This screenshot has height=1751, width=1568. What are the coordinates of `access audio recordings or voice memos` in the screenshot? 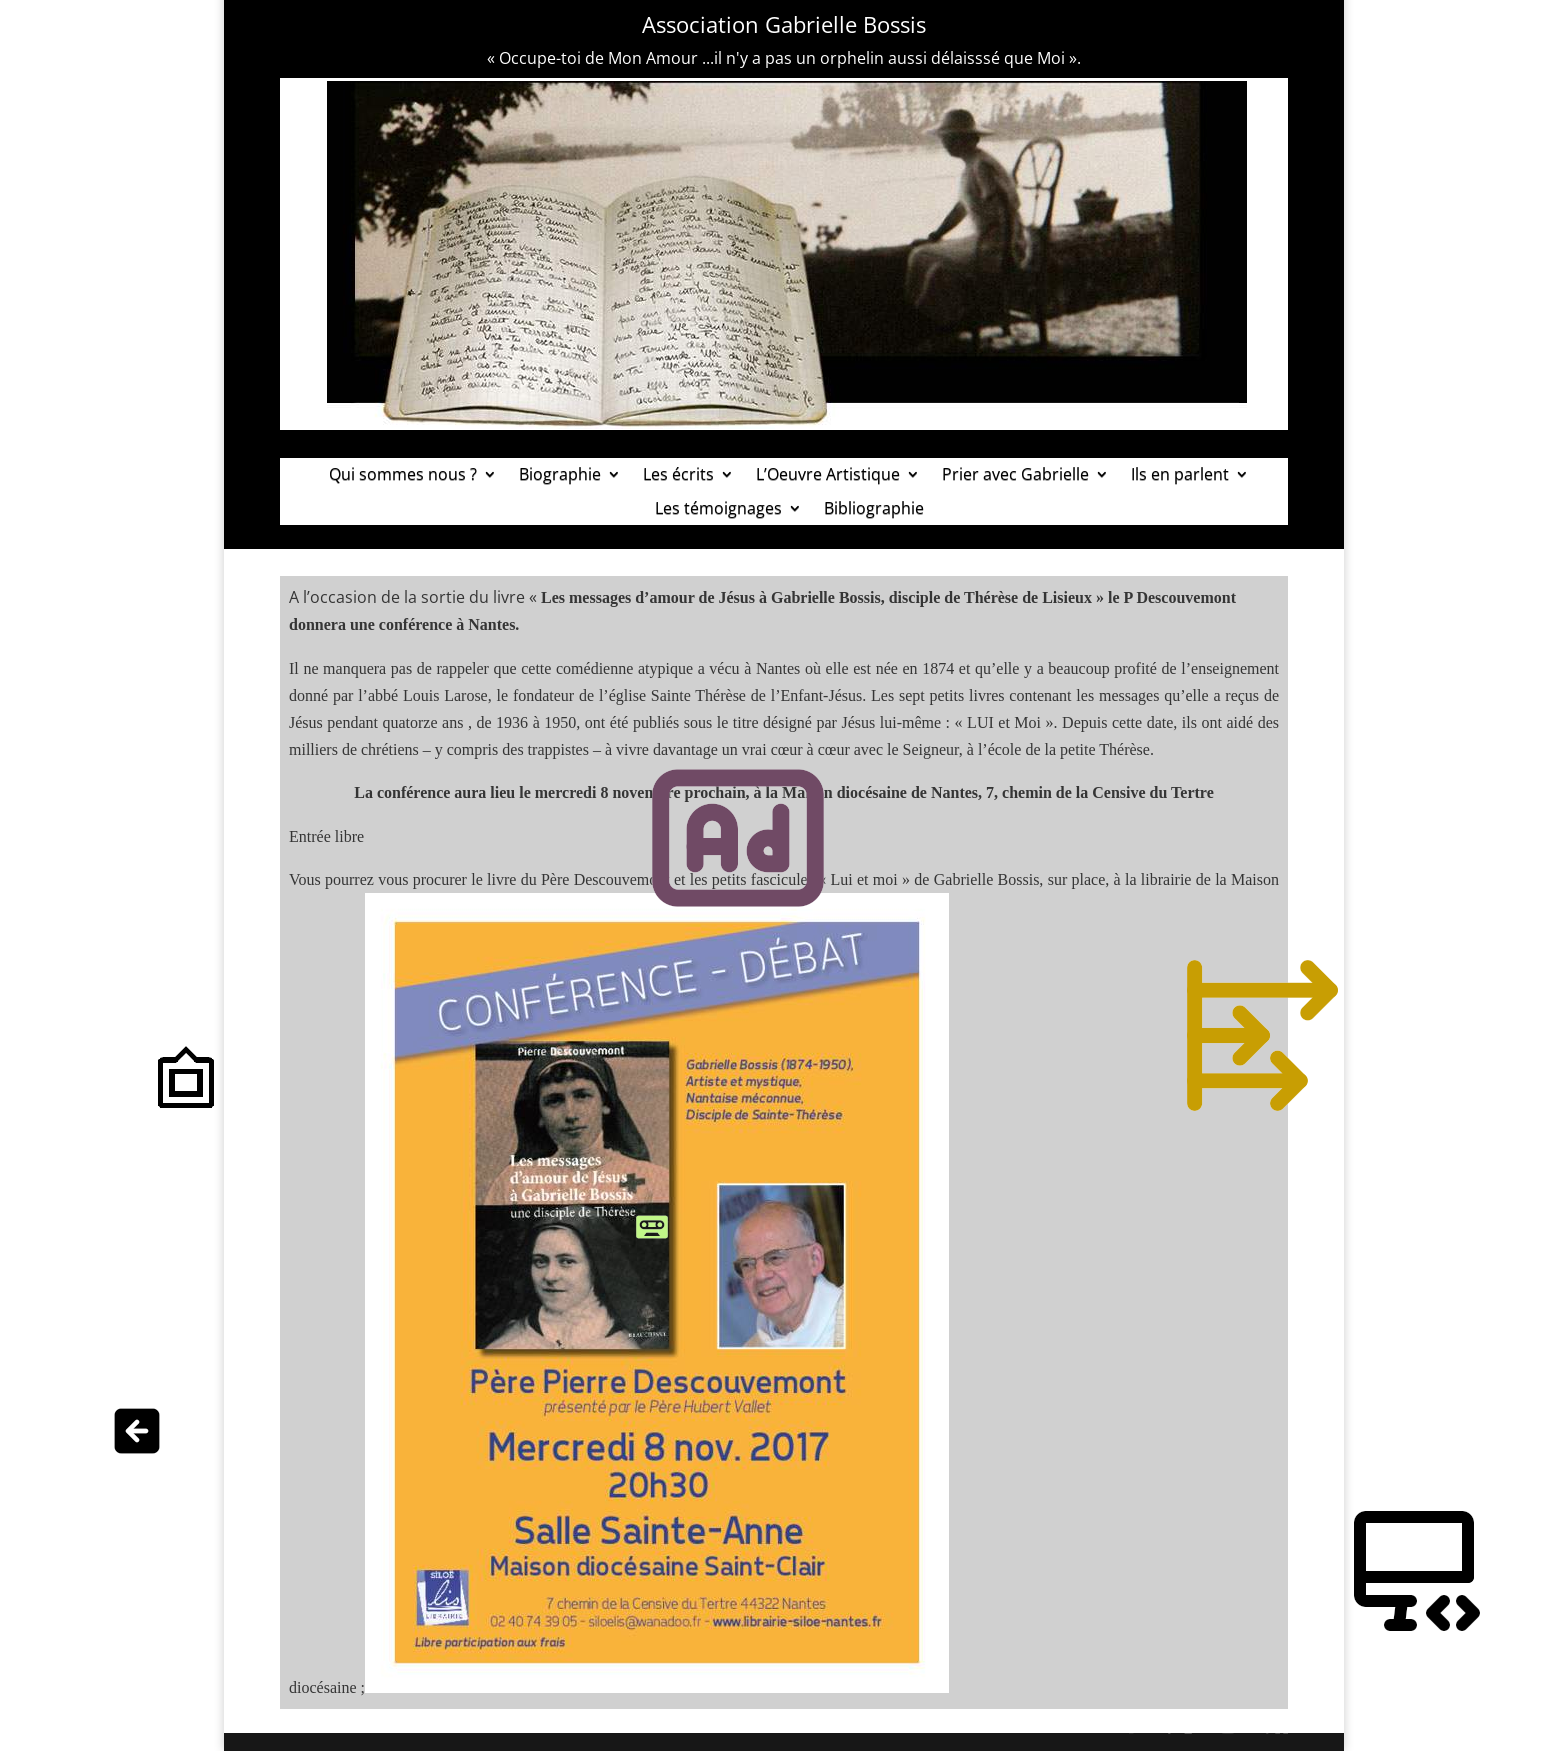 It's located at (652, 1227).